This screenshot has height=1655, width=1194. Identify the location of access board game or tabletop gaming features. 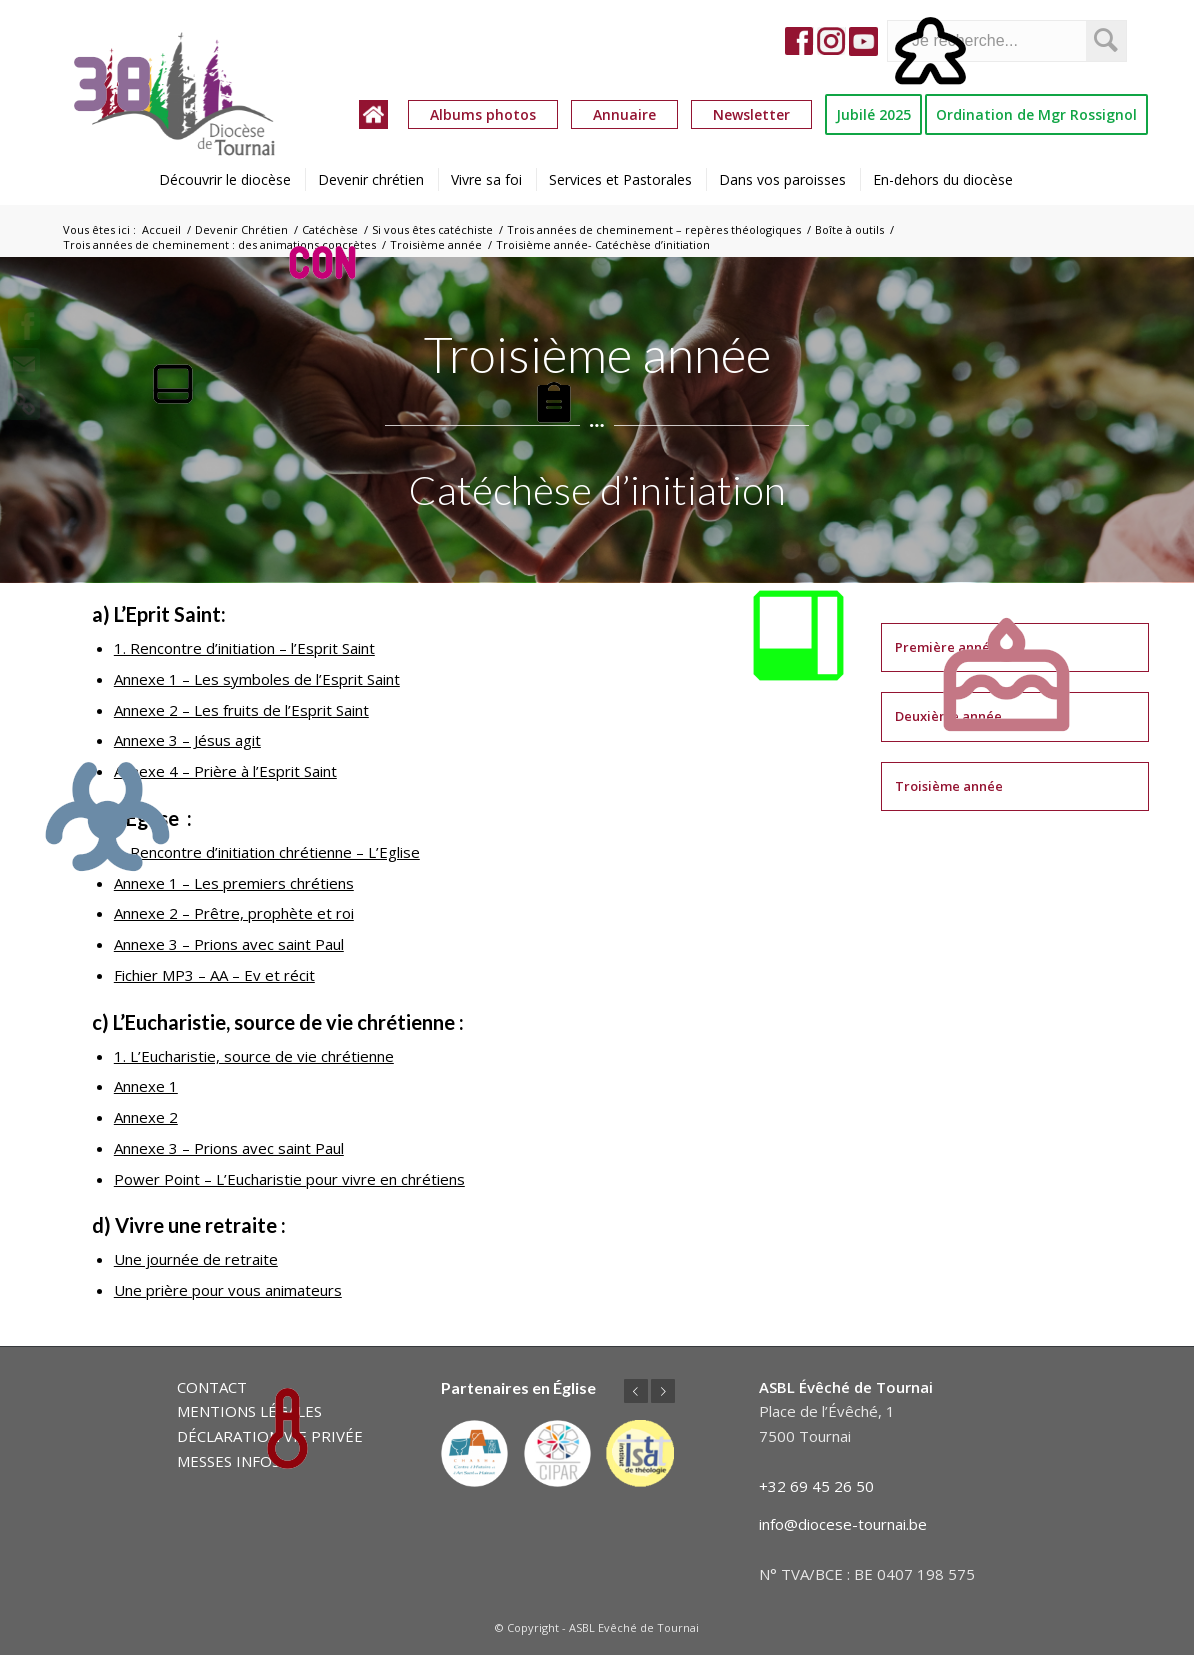
(930, 52).